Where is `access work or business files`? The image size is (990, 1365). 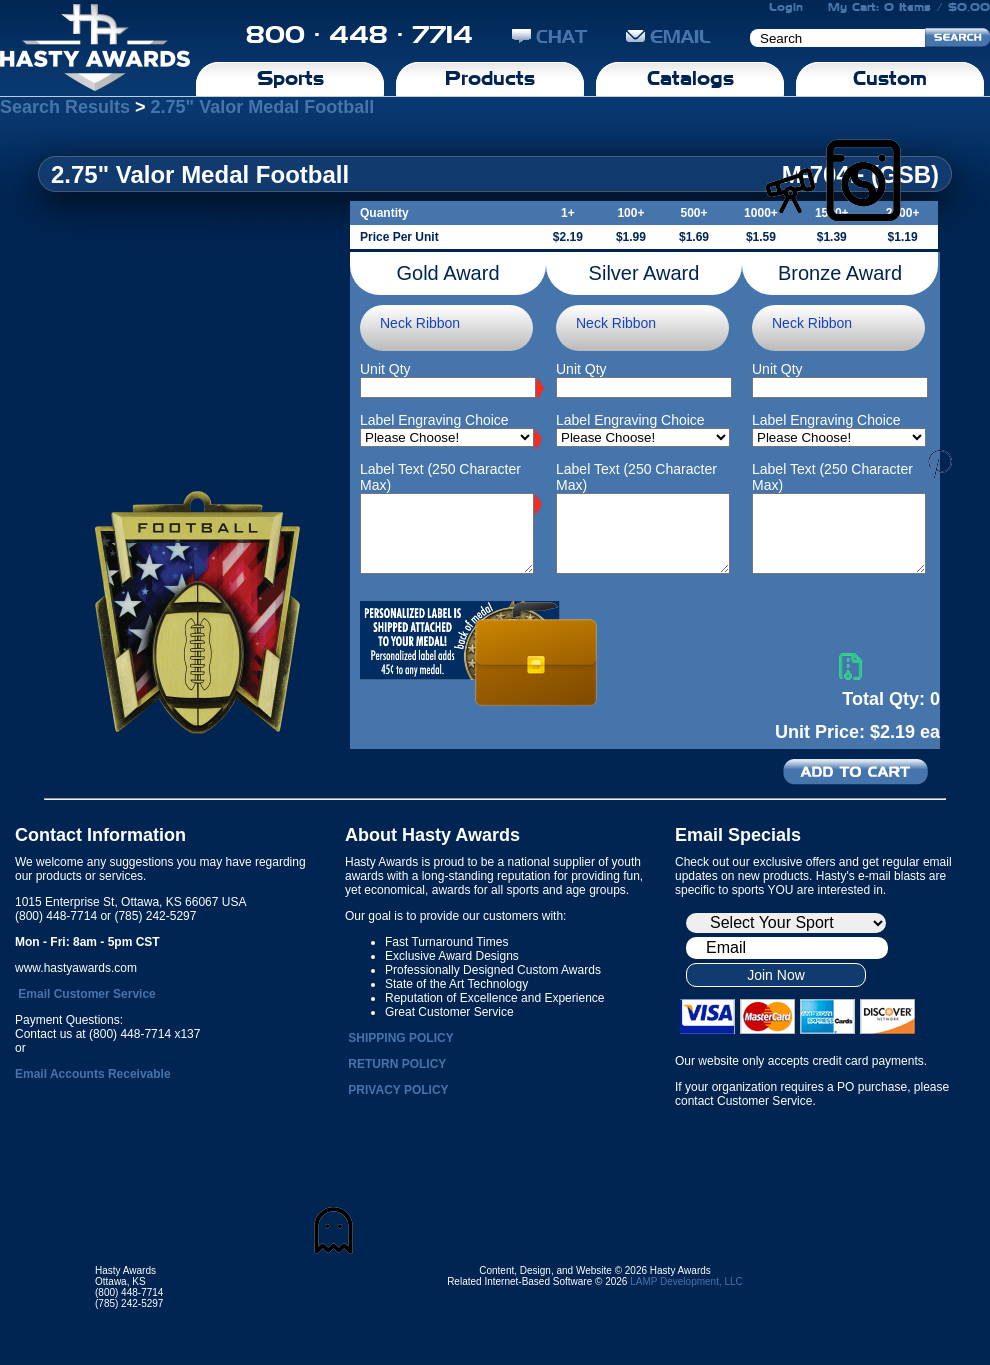 access work or business files is located at coordinates (536, 654).